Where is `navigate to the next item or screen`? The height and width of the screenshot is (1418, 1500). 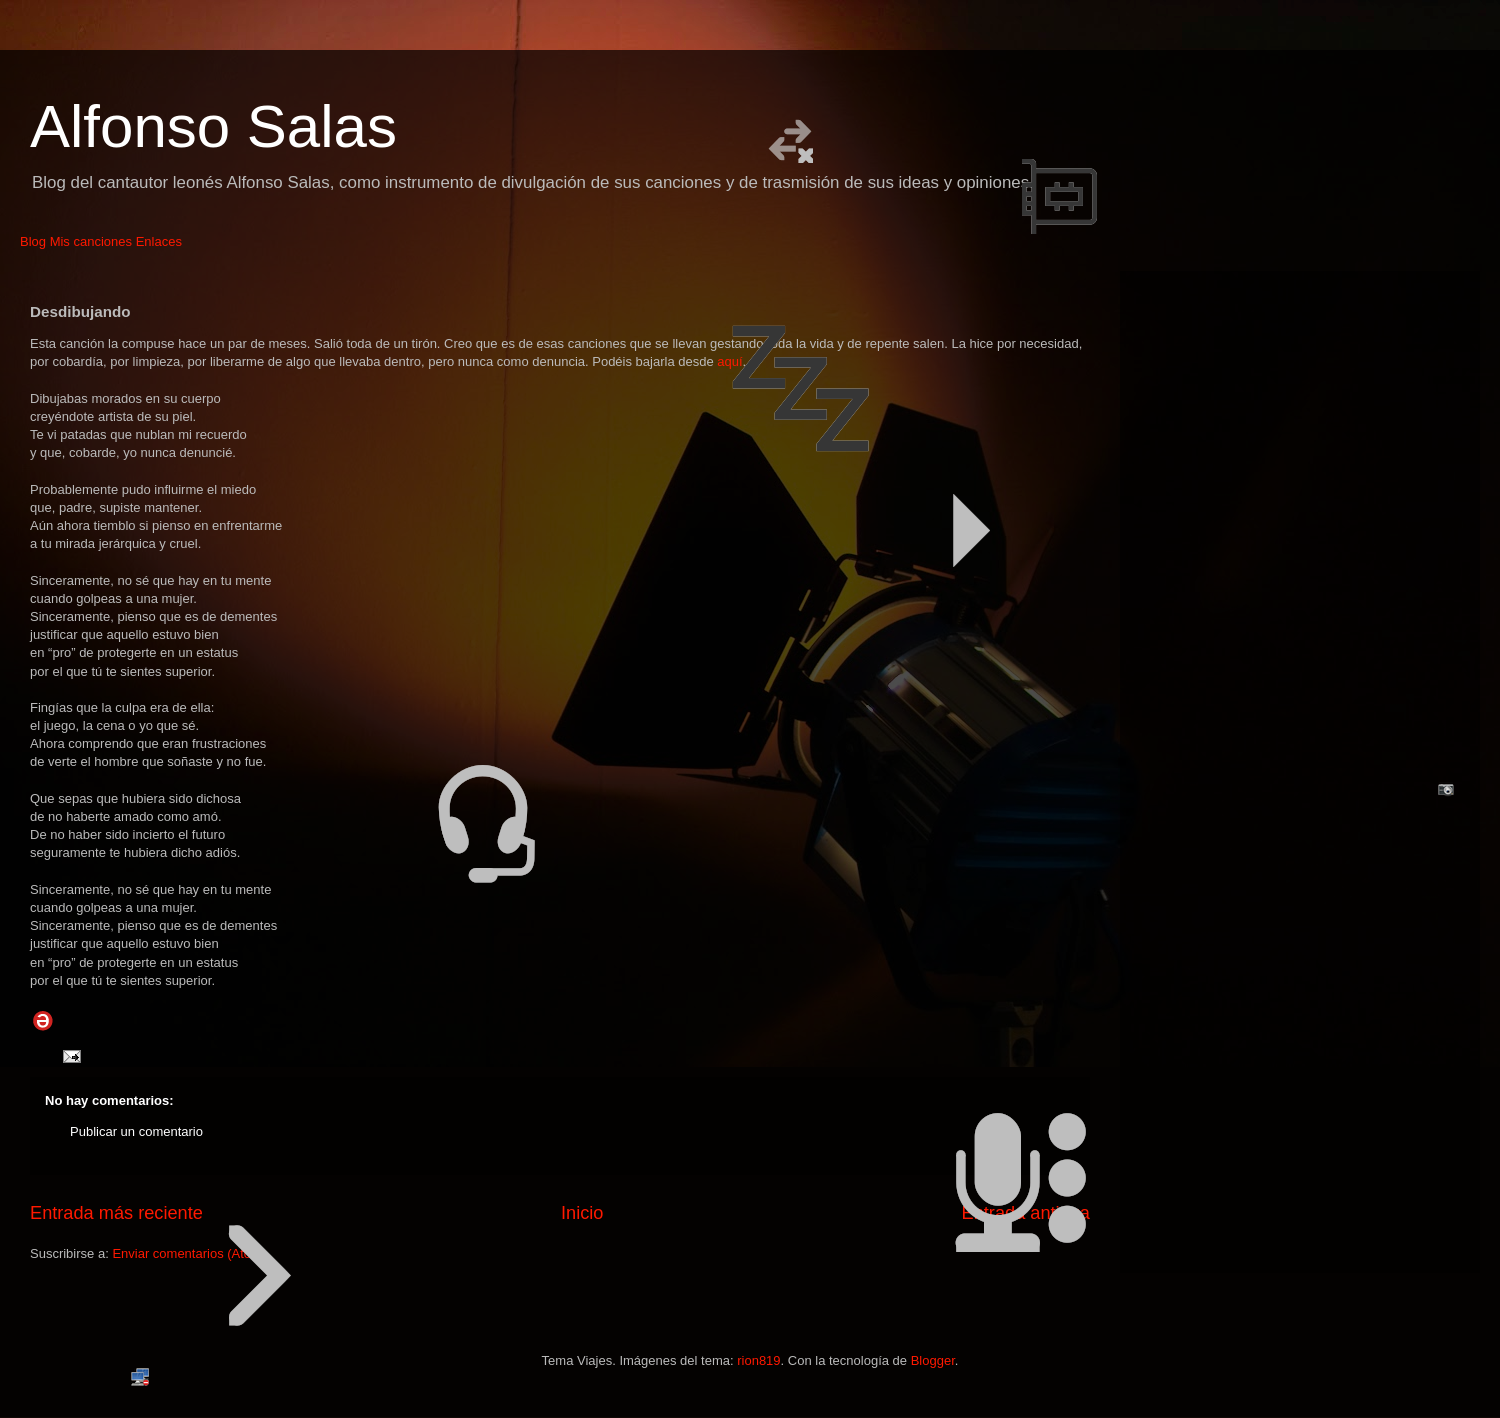
navigate to the next item or screen is located at coordinates (968, 530).